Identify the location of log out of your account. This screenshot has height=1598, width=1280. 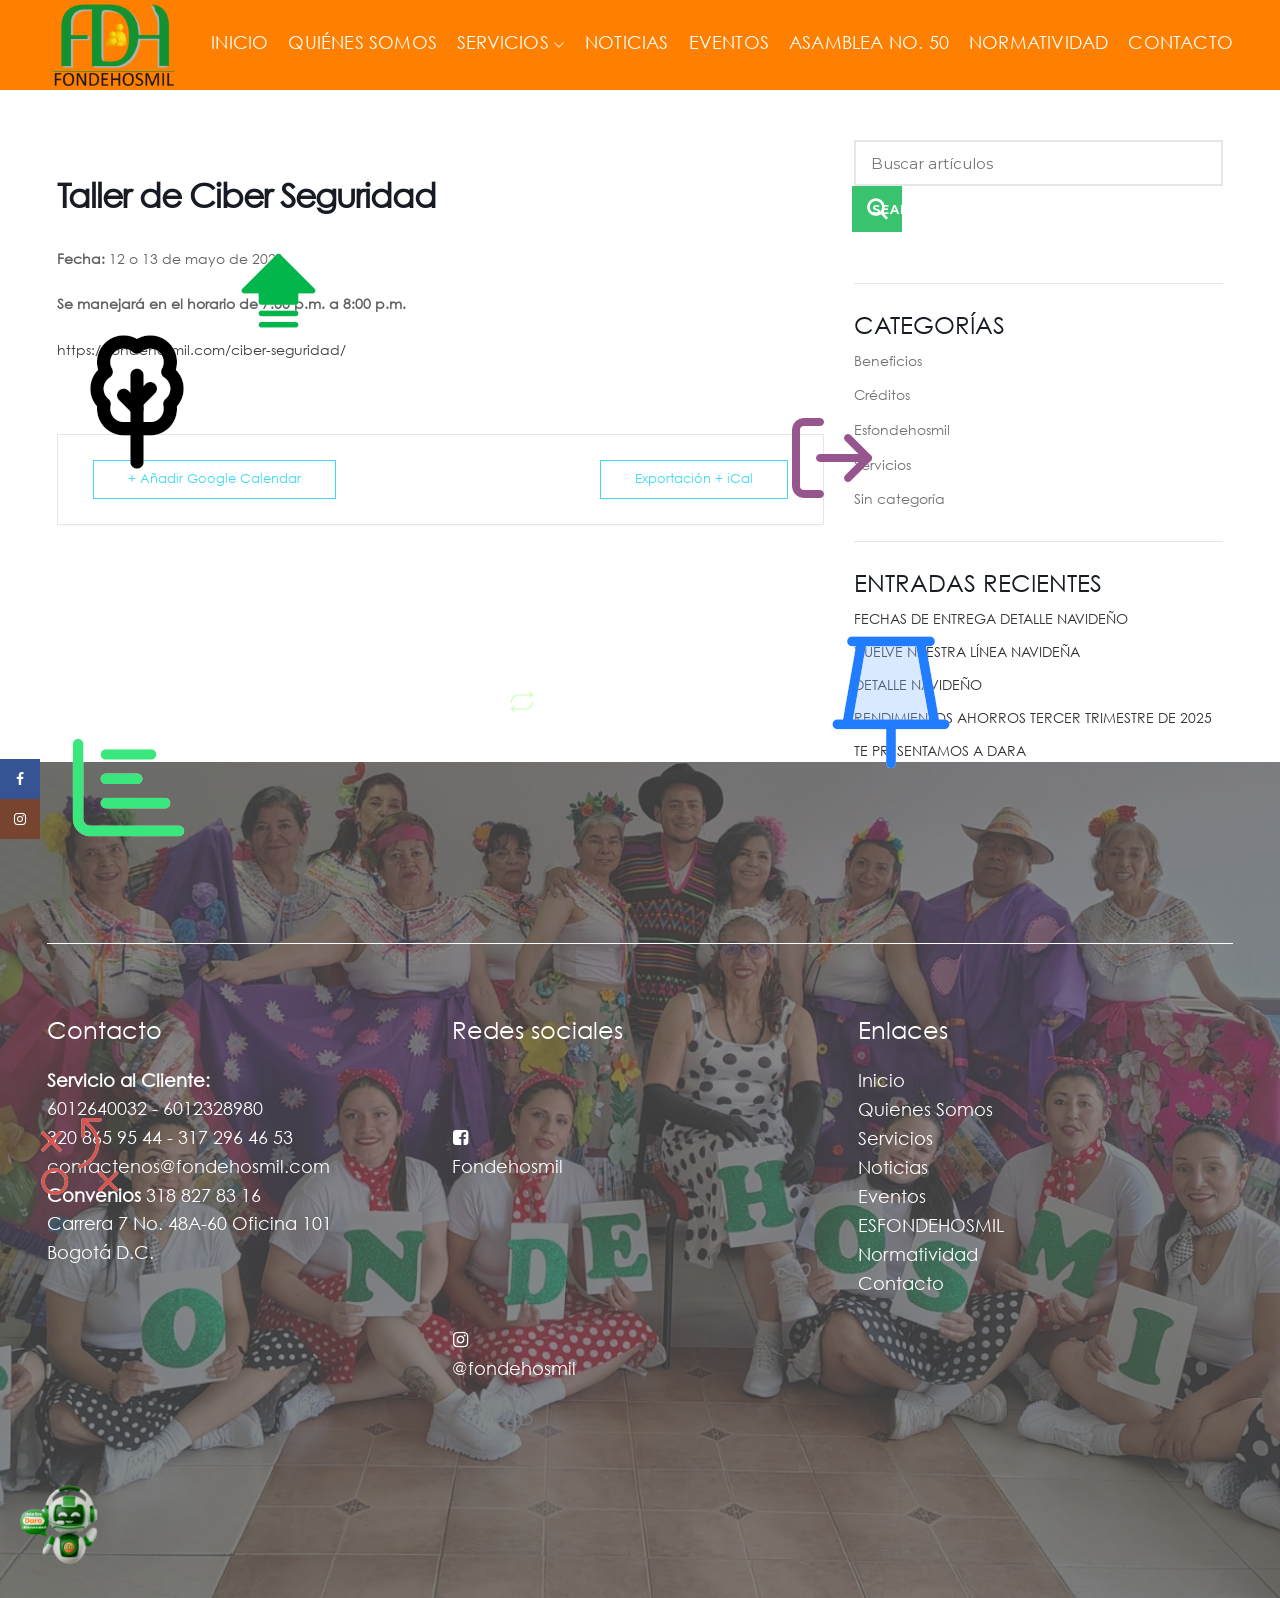
(832, 458).